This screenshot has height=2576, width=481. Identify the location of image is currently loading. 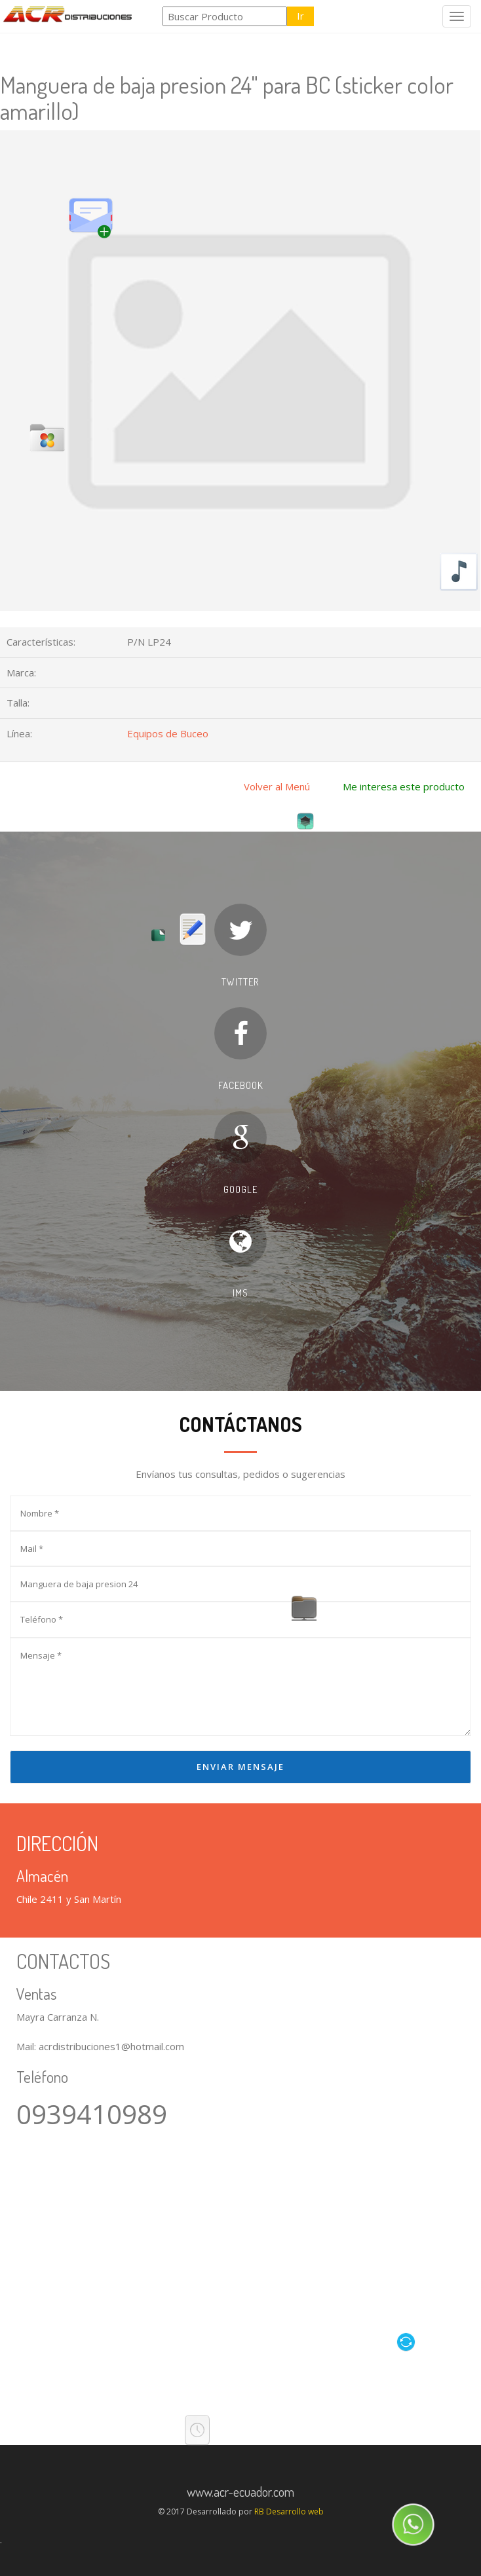
(197, 2430).